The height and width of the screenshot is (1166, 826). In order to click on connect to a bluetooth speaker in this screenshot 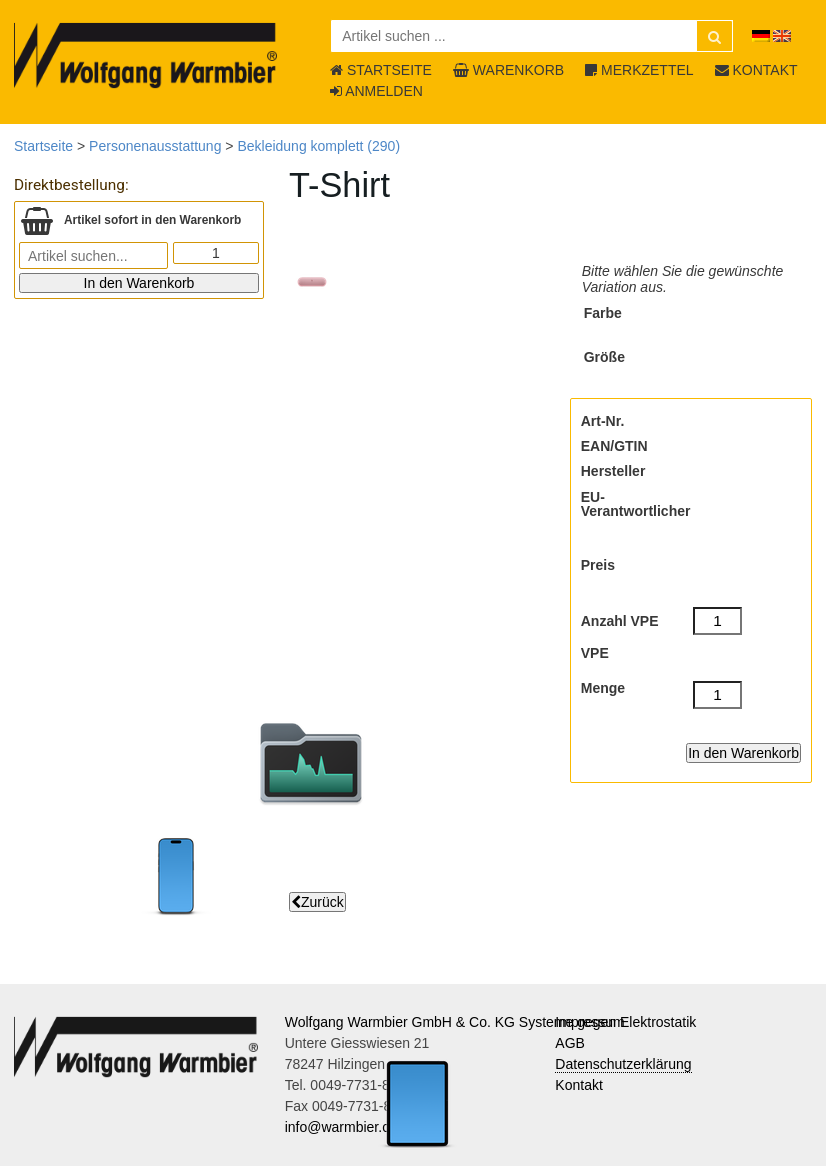, I will do `click(312, 282)`.